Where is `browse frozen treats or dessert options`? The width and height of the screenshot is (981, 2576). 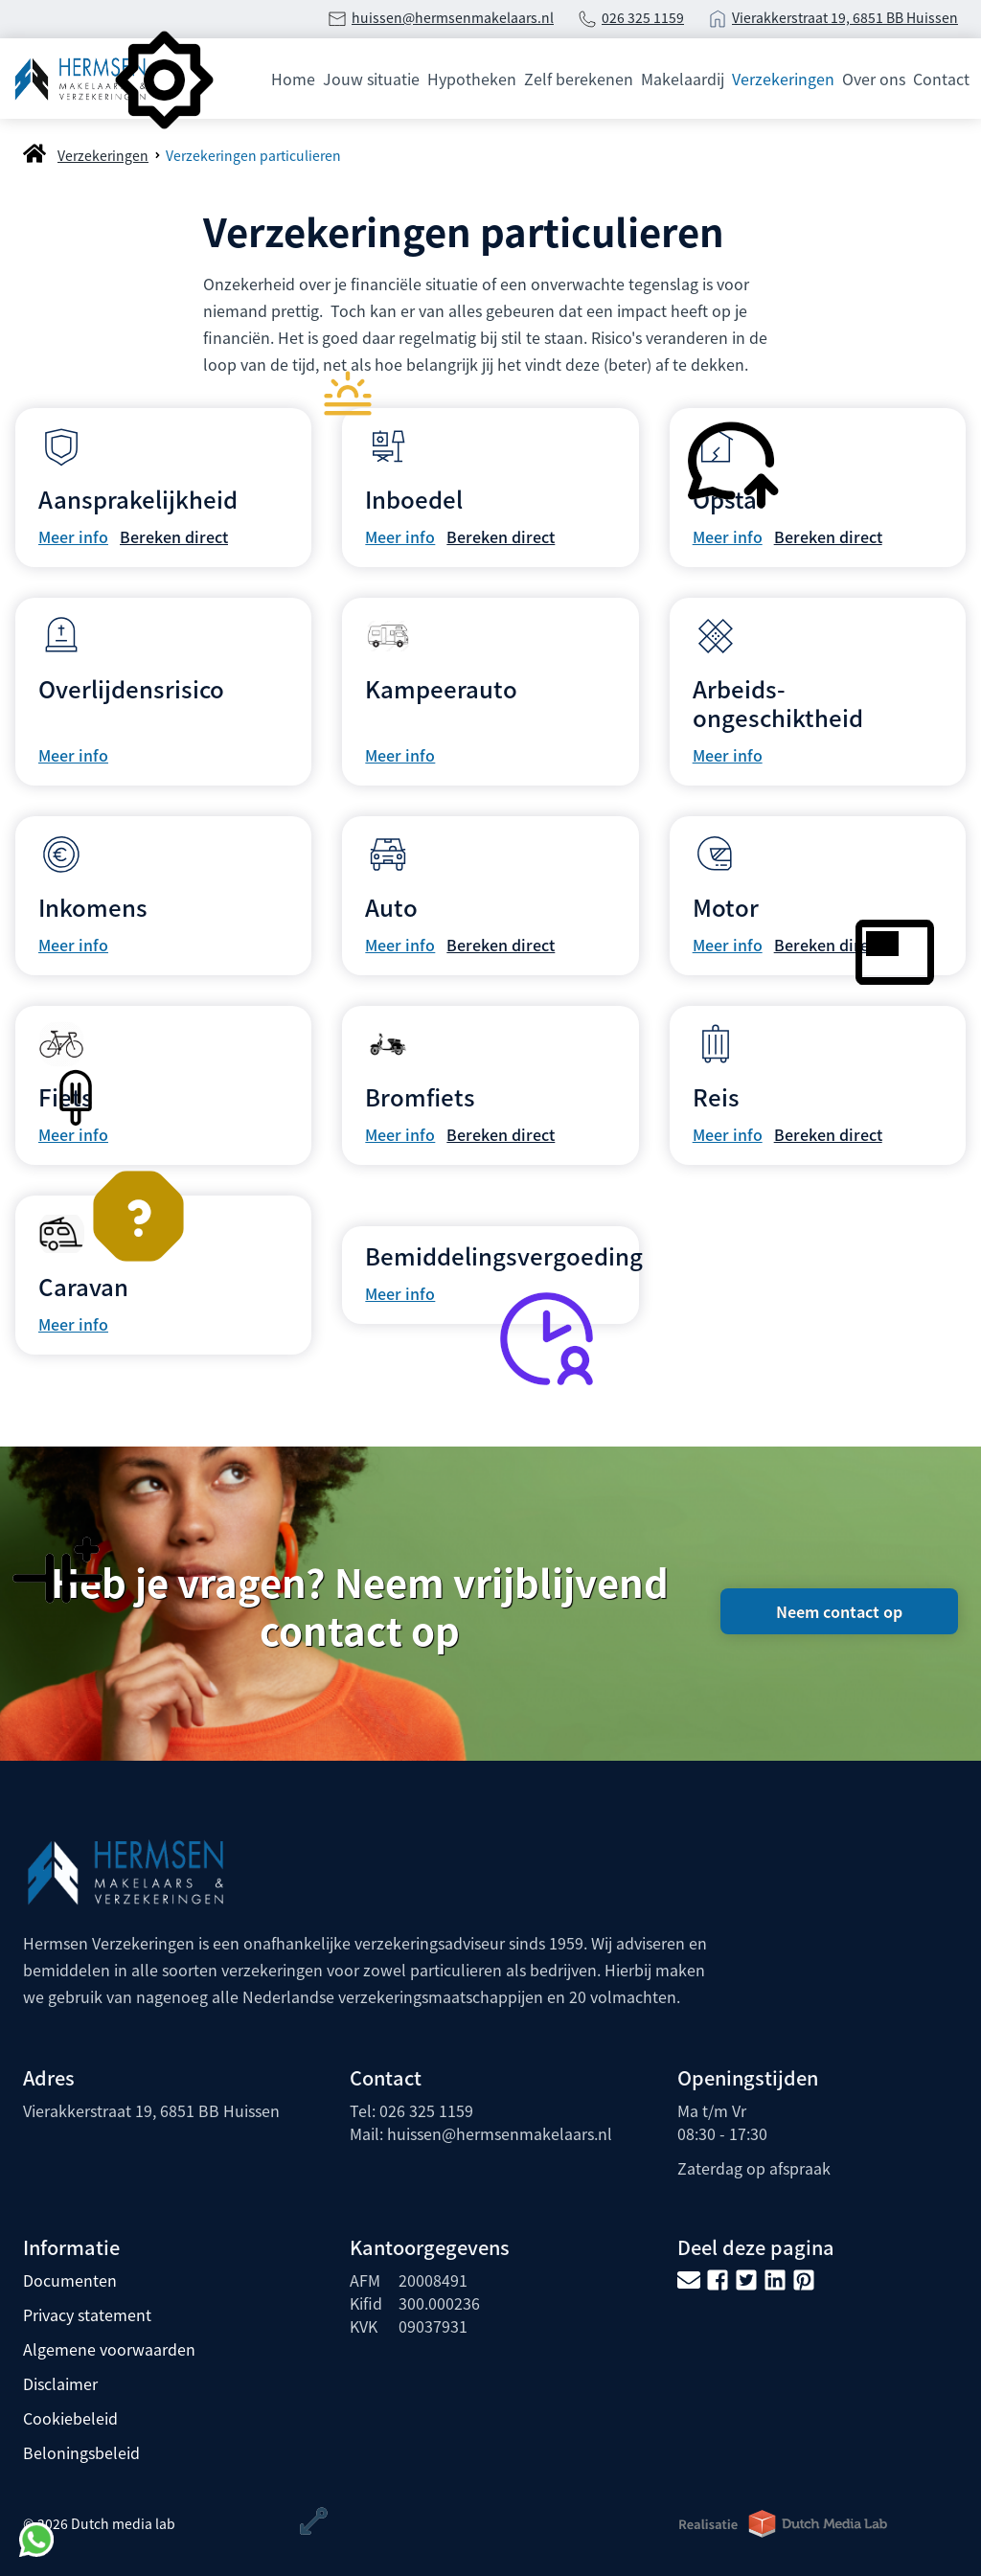
browse frozen treats or dessert options is located at coordinates (76, 1097).